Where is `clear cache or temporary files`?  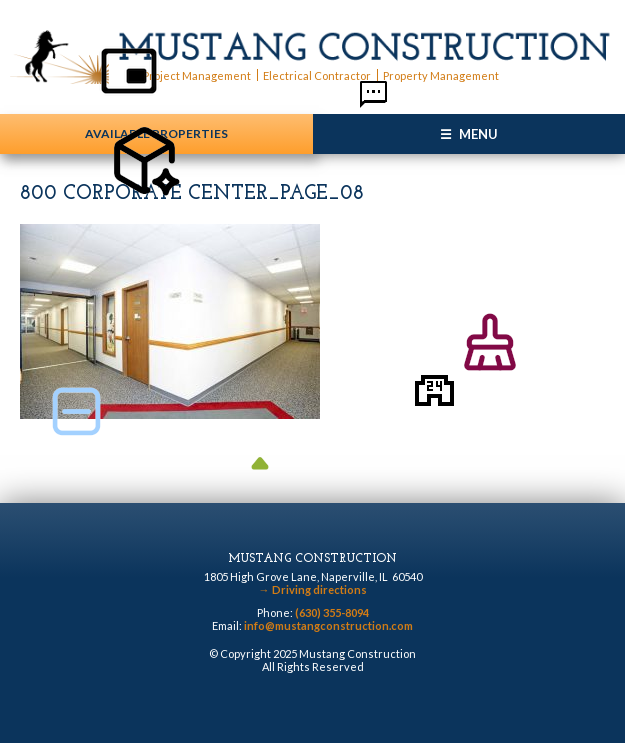
clear cache or temporary files is located at coordinates (490, 342).